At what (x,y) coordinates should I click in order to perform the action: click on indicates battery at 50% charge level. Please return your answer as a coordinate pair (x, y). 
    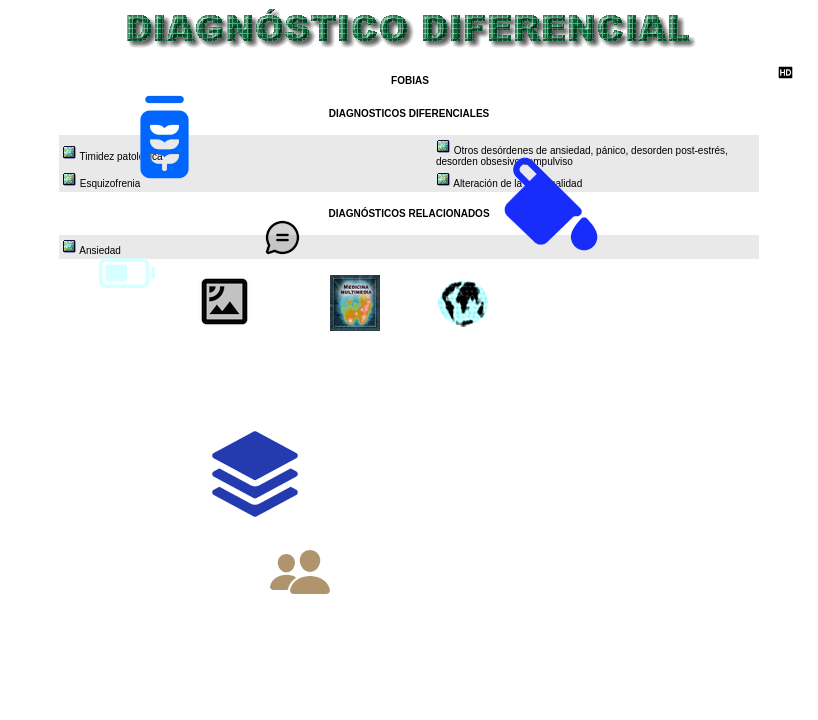
    Looking at the image, I should click on (127, 273).